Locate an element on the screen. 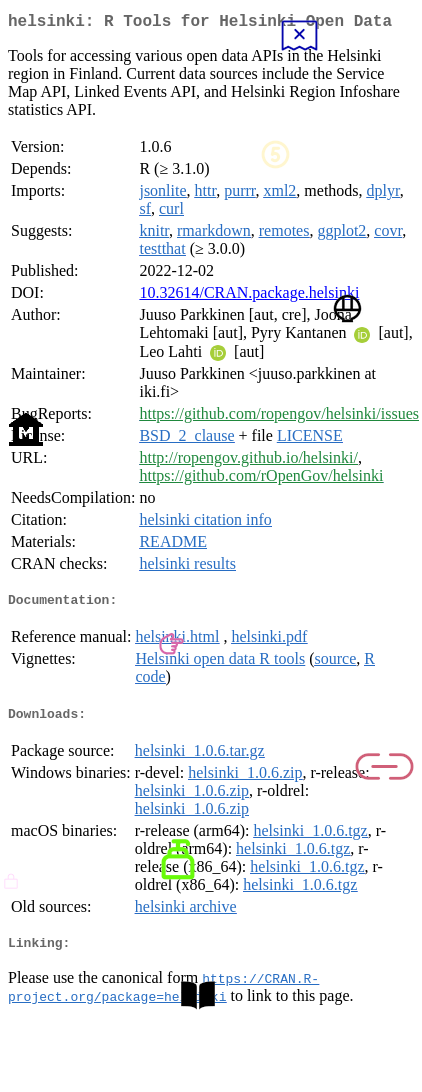  access hand washing or hygiene instructions is located at coordinates (178, 860).